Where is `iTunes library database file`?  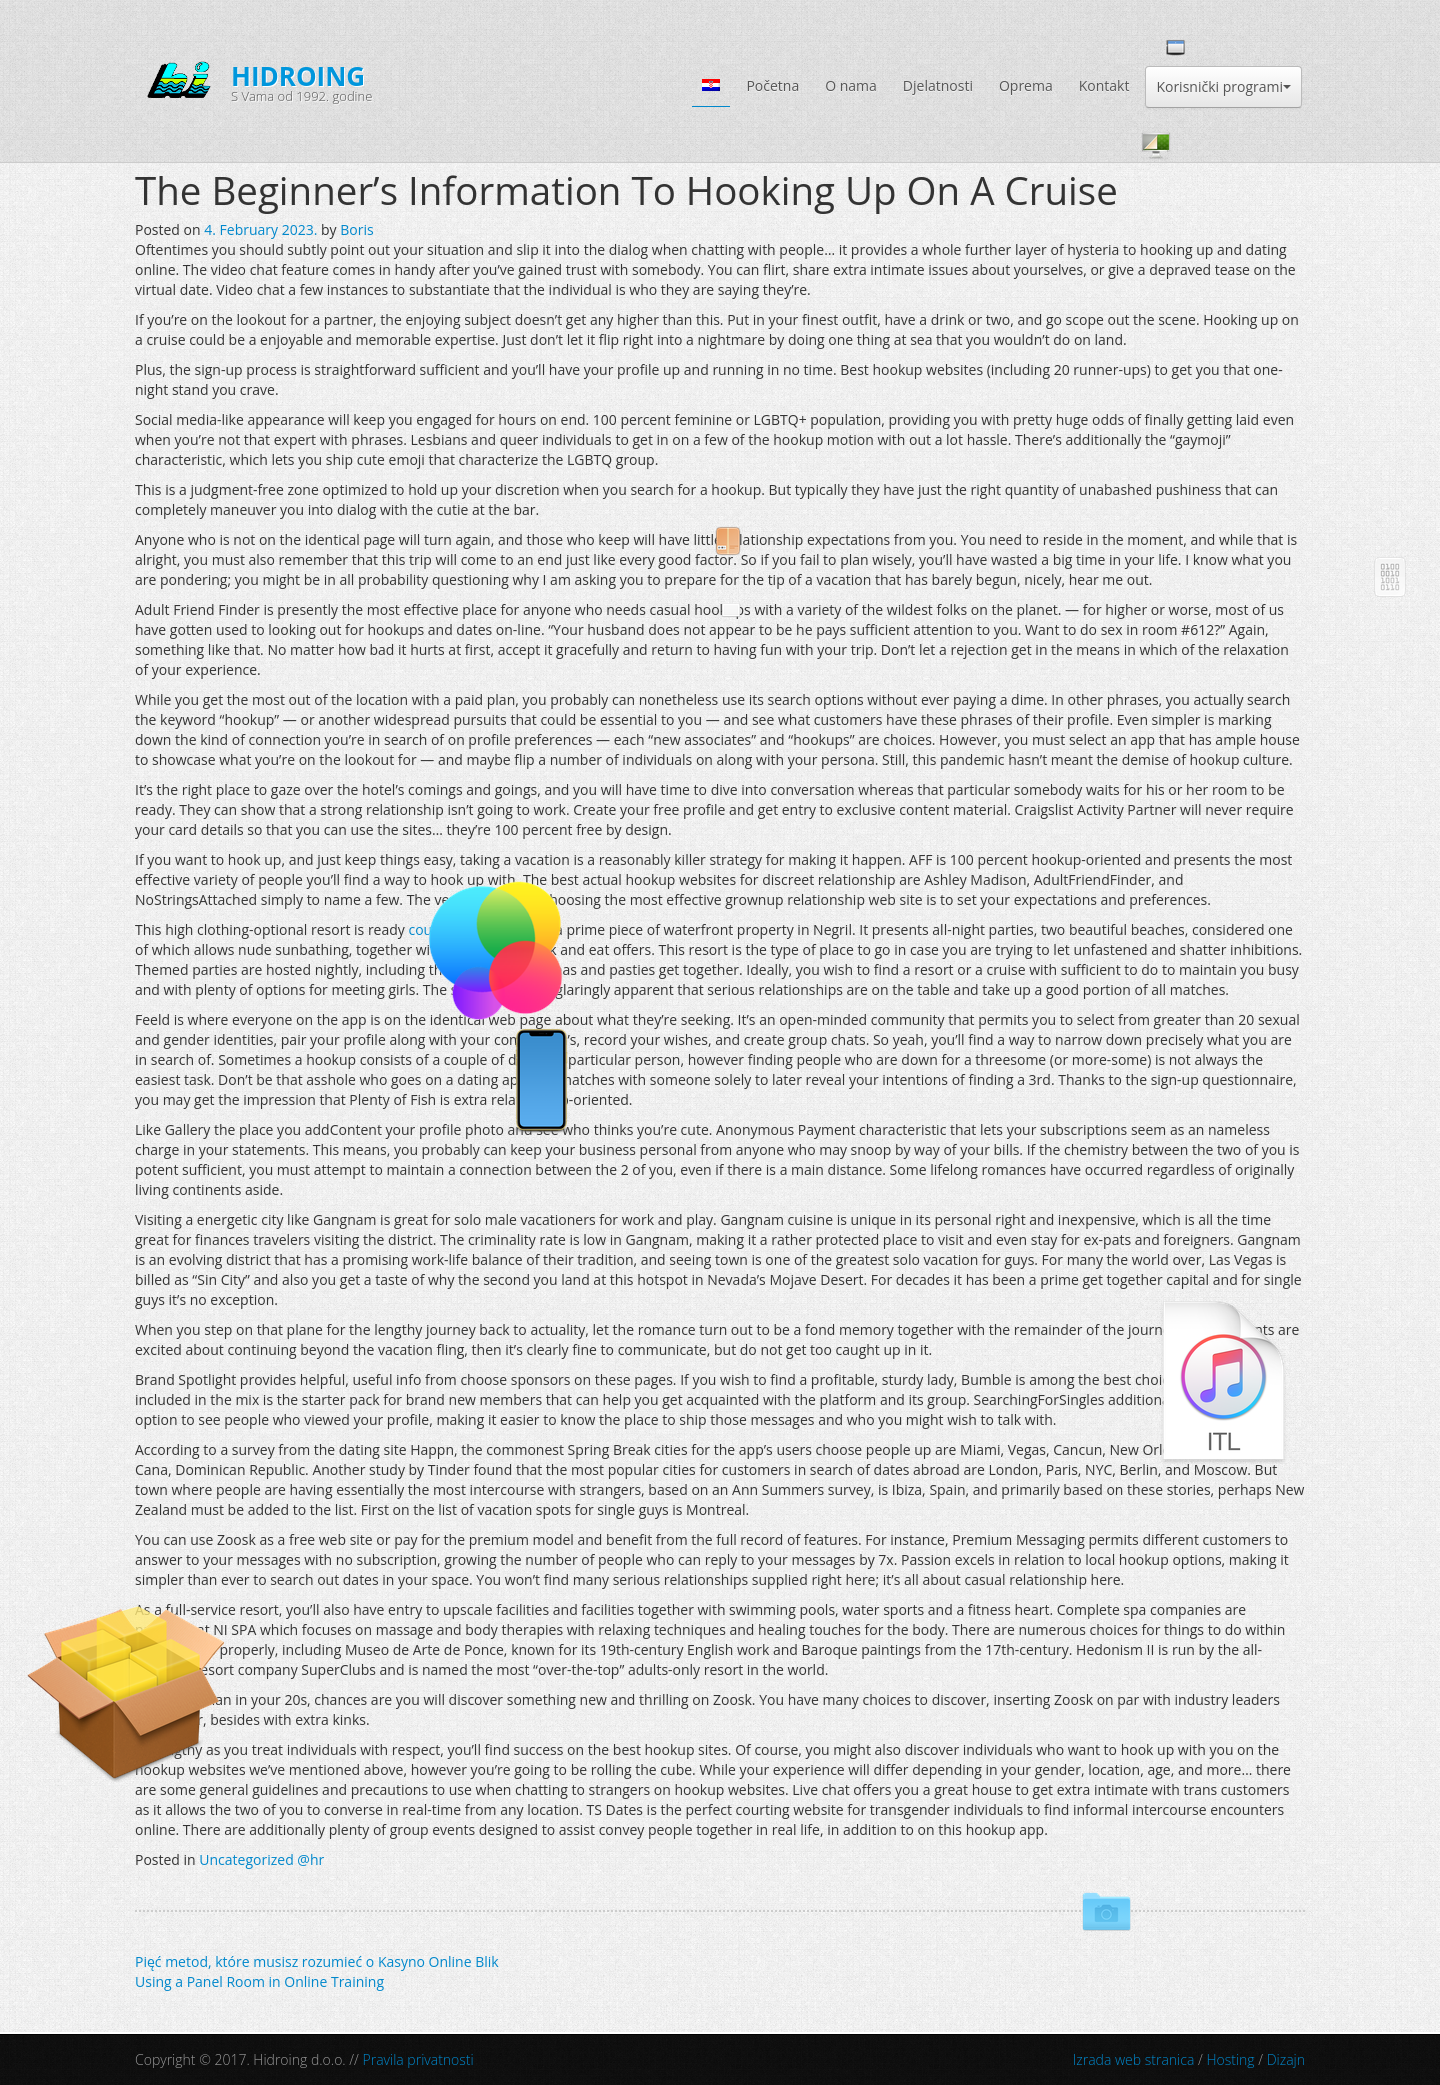
iTunes library database file is located at coordinates (1223, 1384).